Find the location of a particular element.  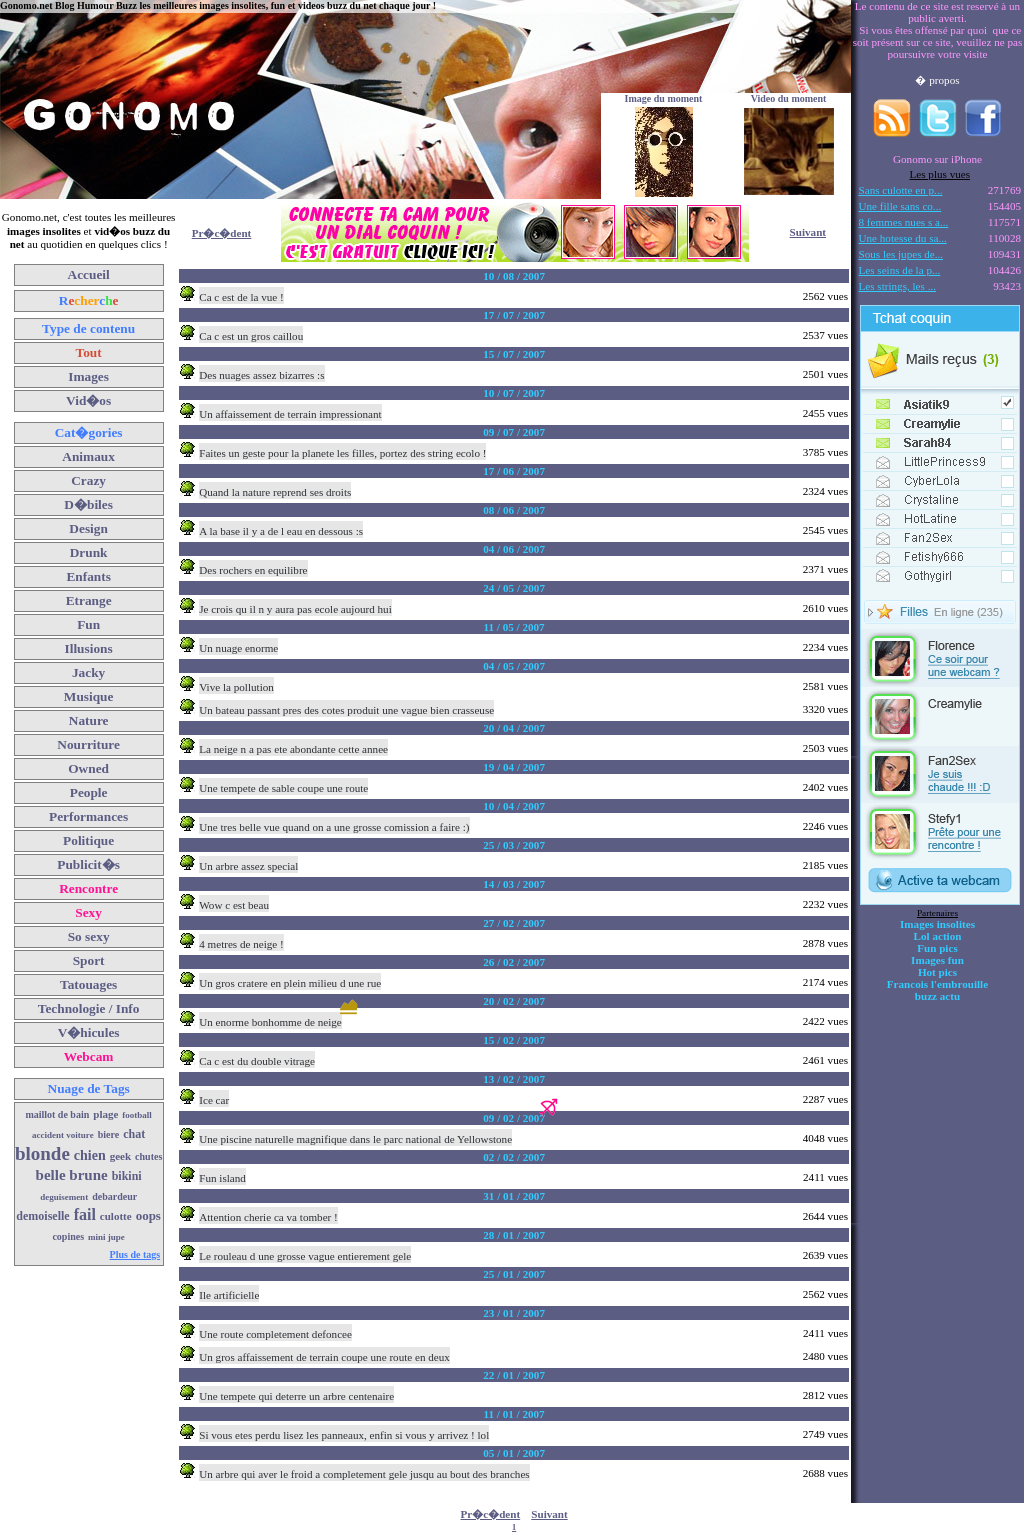

view area chart or graph is located at coordinates (348, 1006).